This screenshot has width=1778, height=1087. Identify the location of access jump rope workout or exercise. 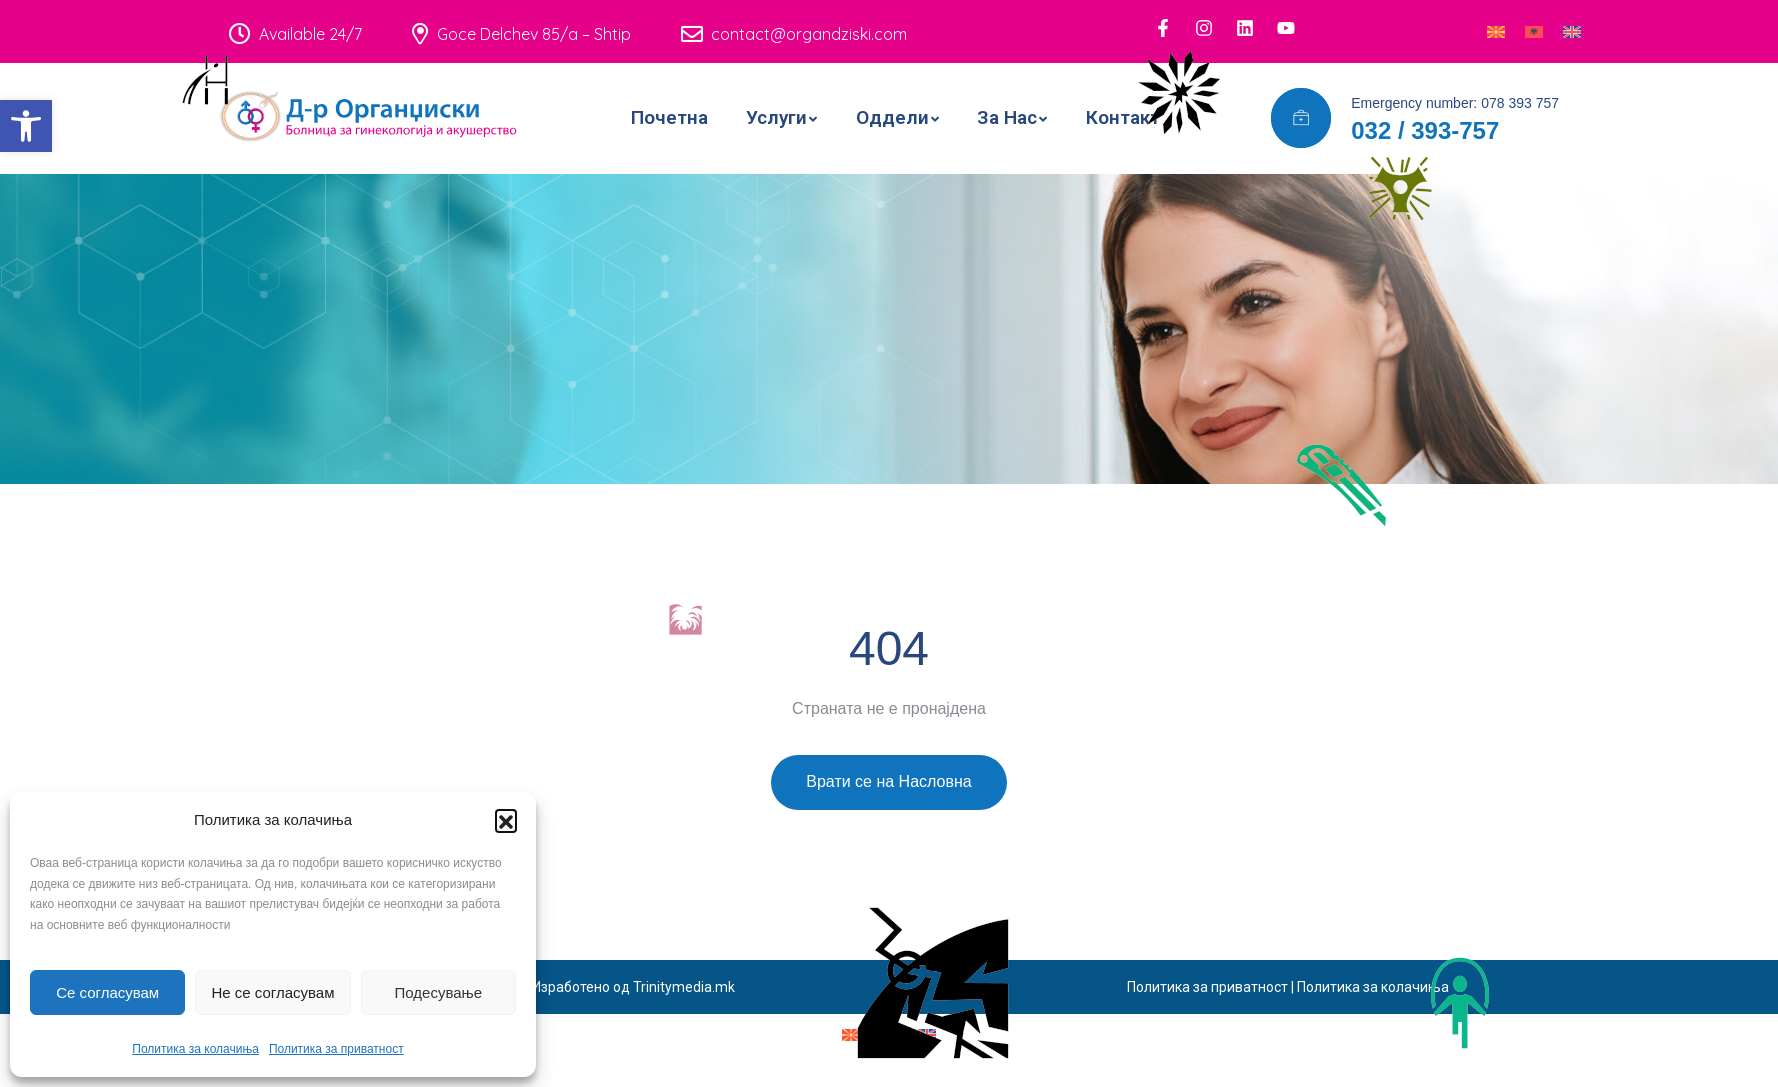
(1460, 1003).